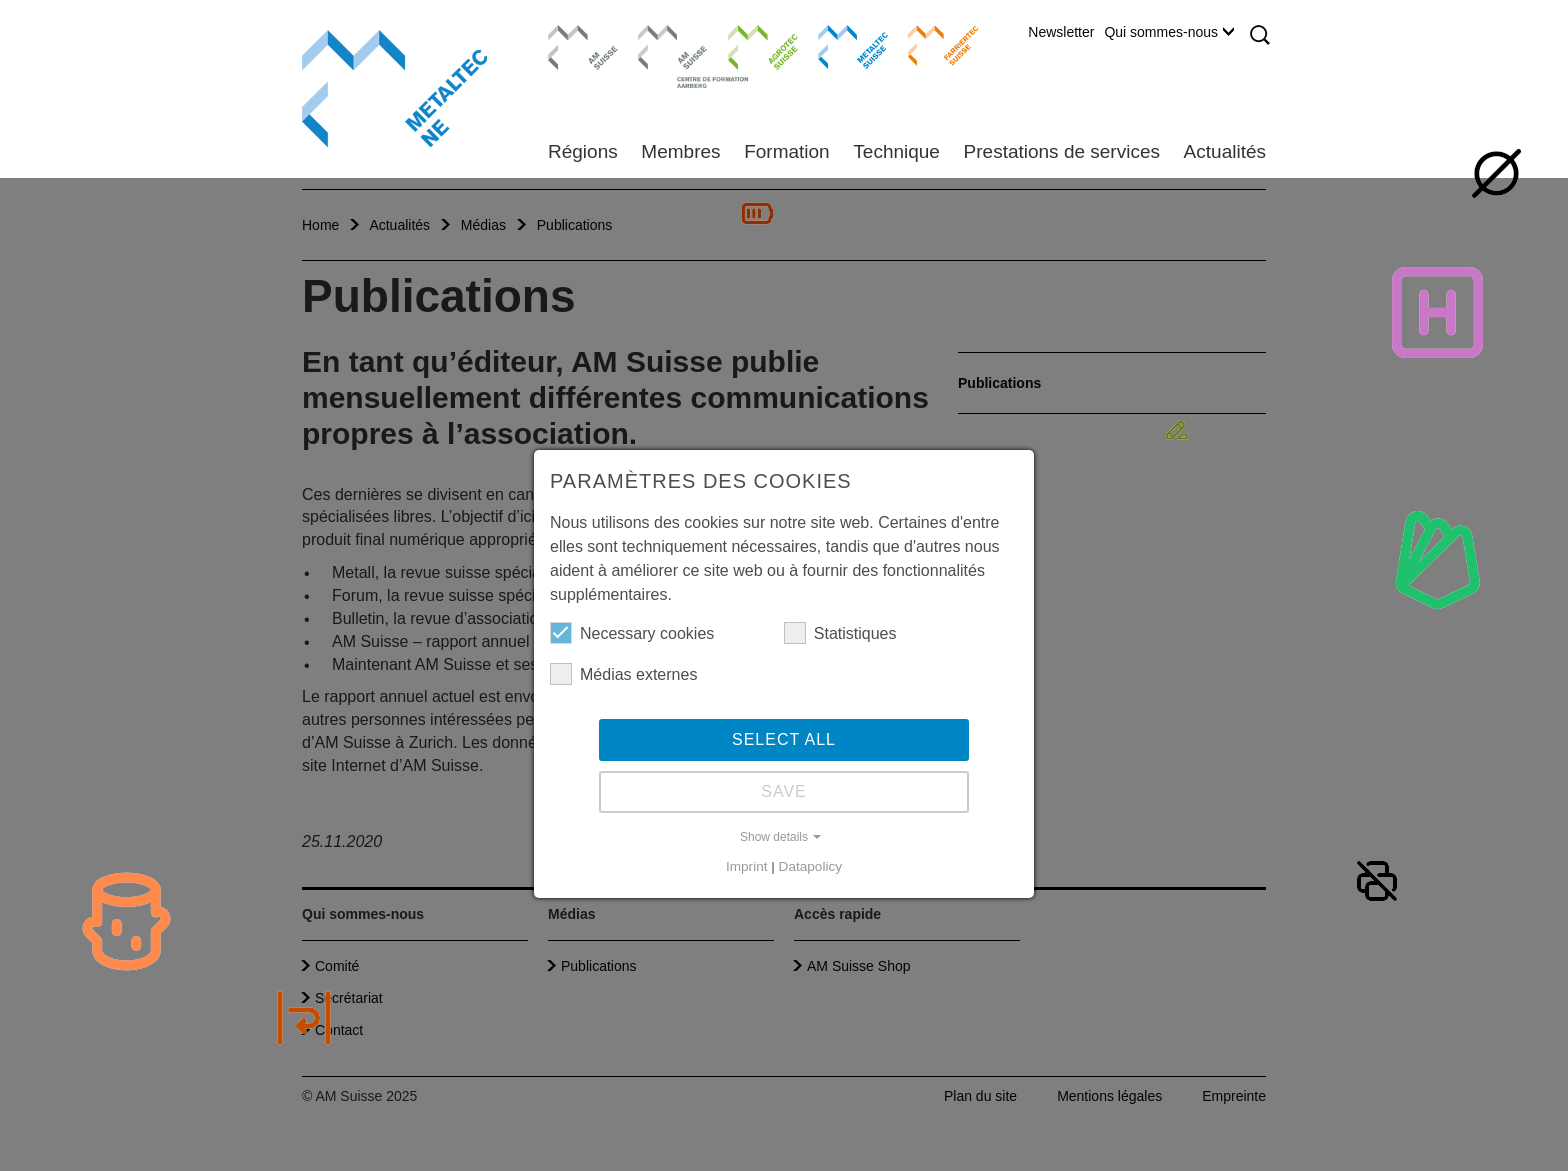 The image size is (1568, 1171). Describe the element at coordinates (1377, 881) in the screenshot. I see `printer unavailable or offline` at that location.